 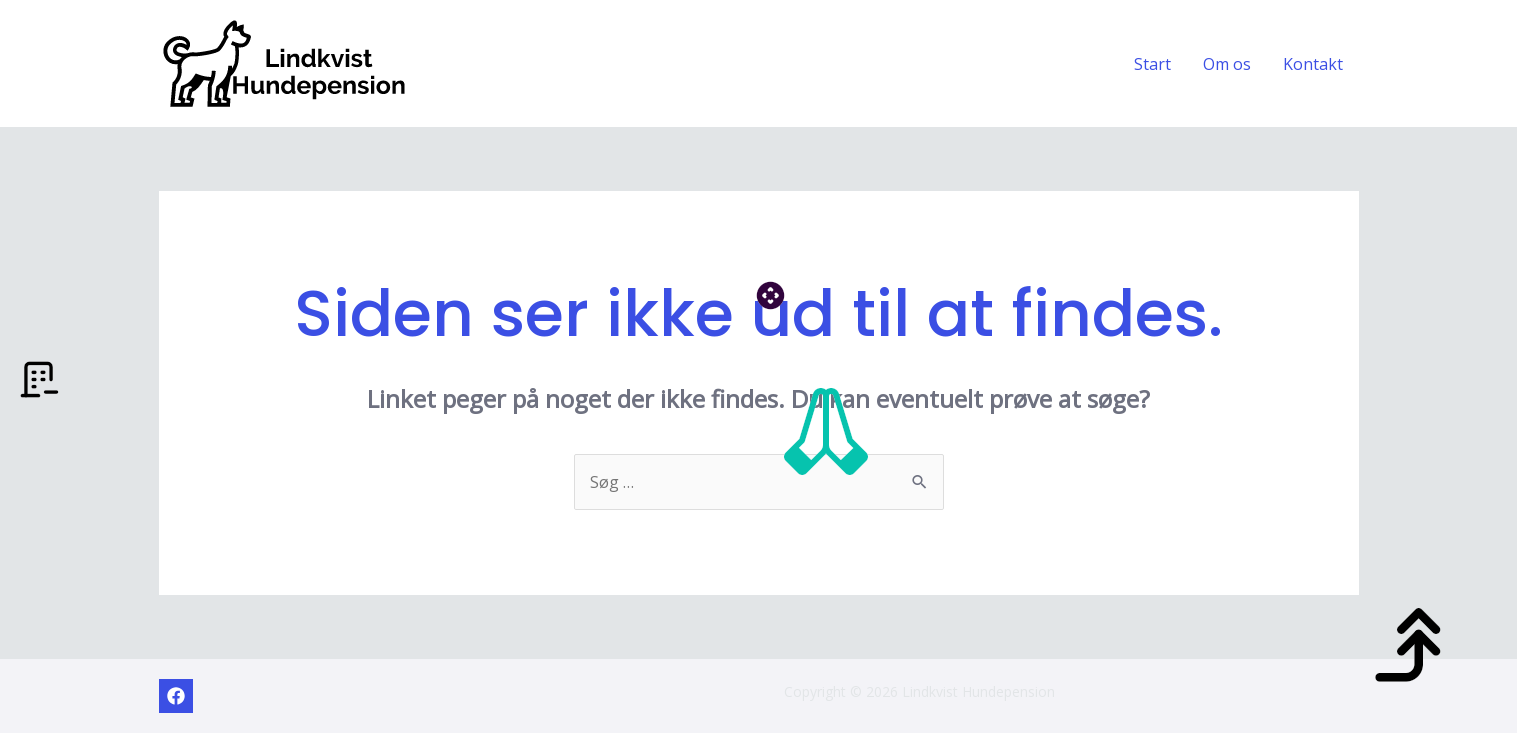 I want to click on remove a building from your list, so click(x=38, y=379).